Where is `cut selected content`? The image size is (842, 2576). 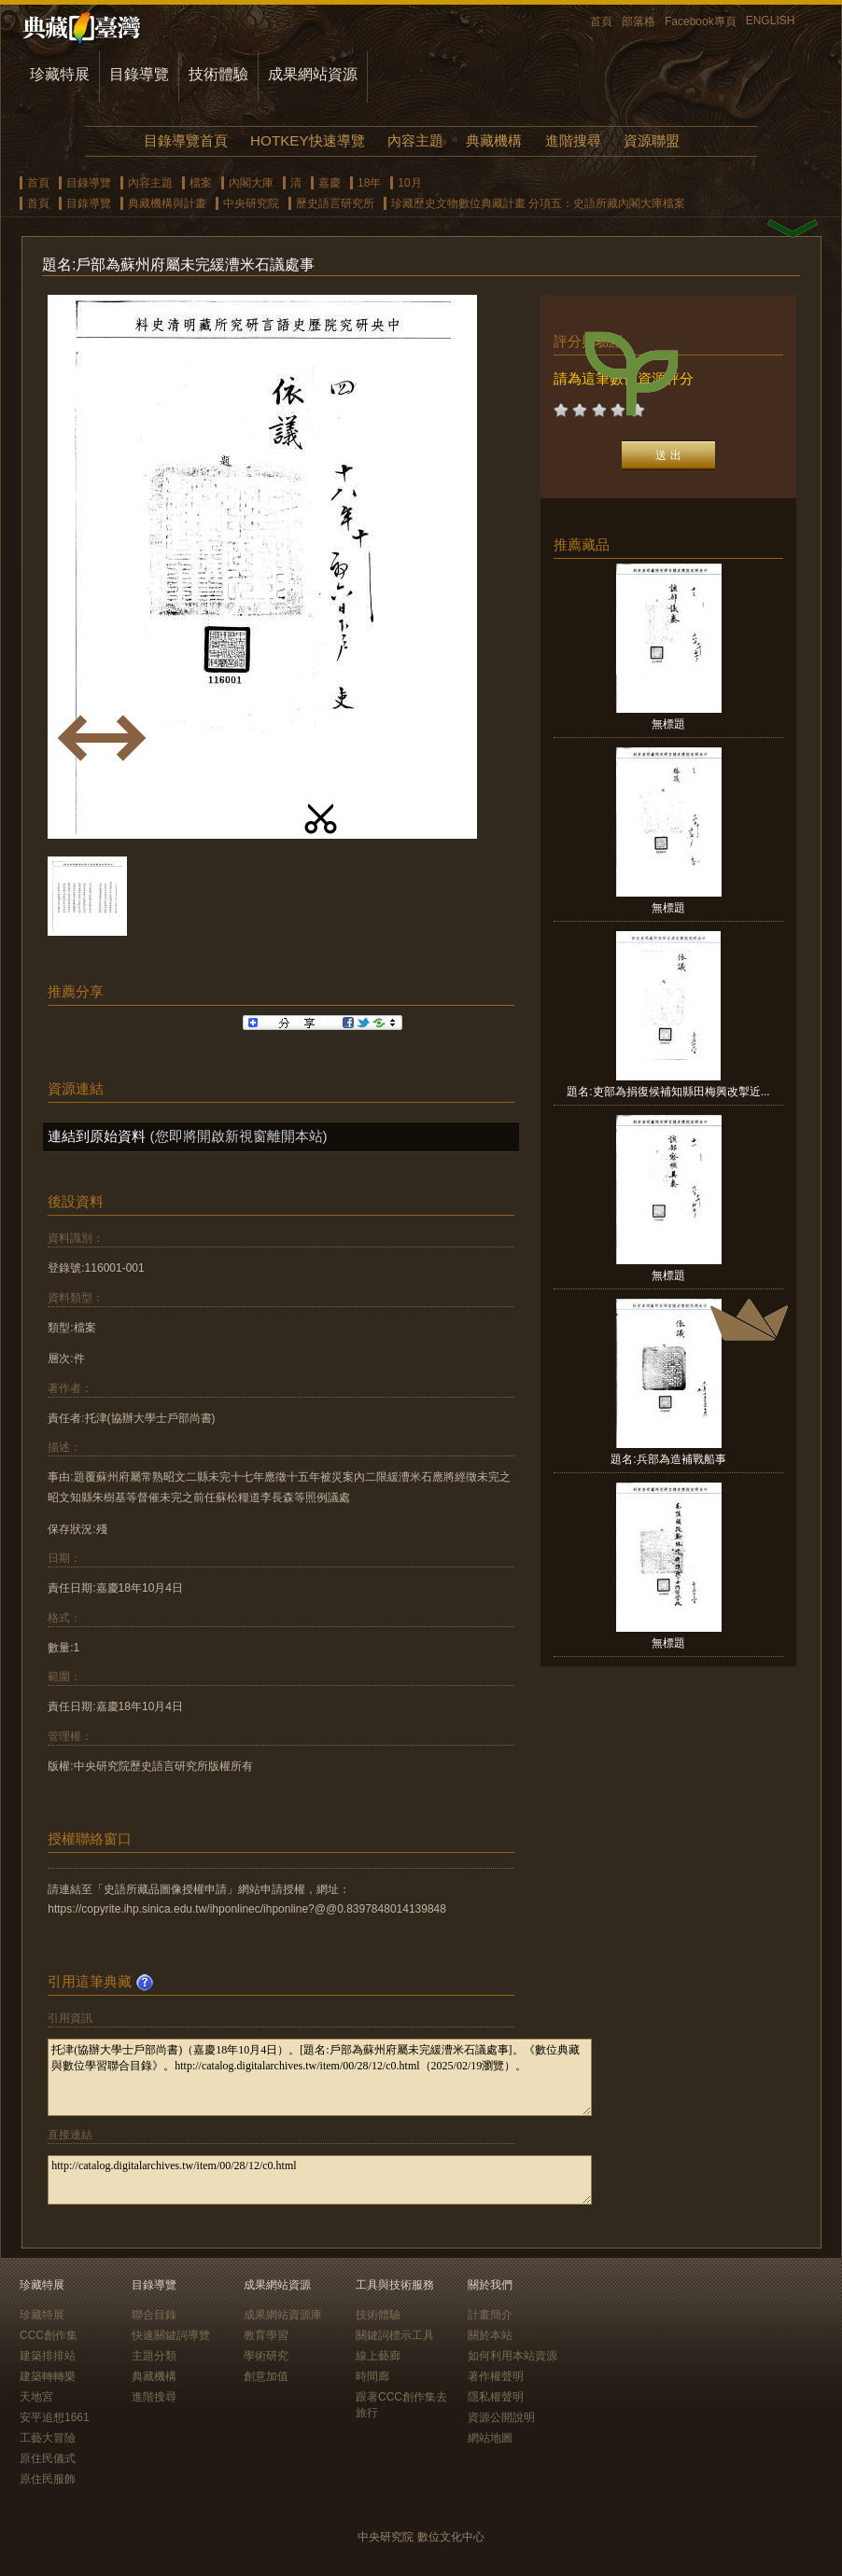 cut selected content is located at coordinates (320, 817).